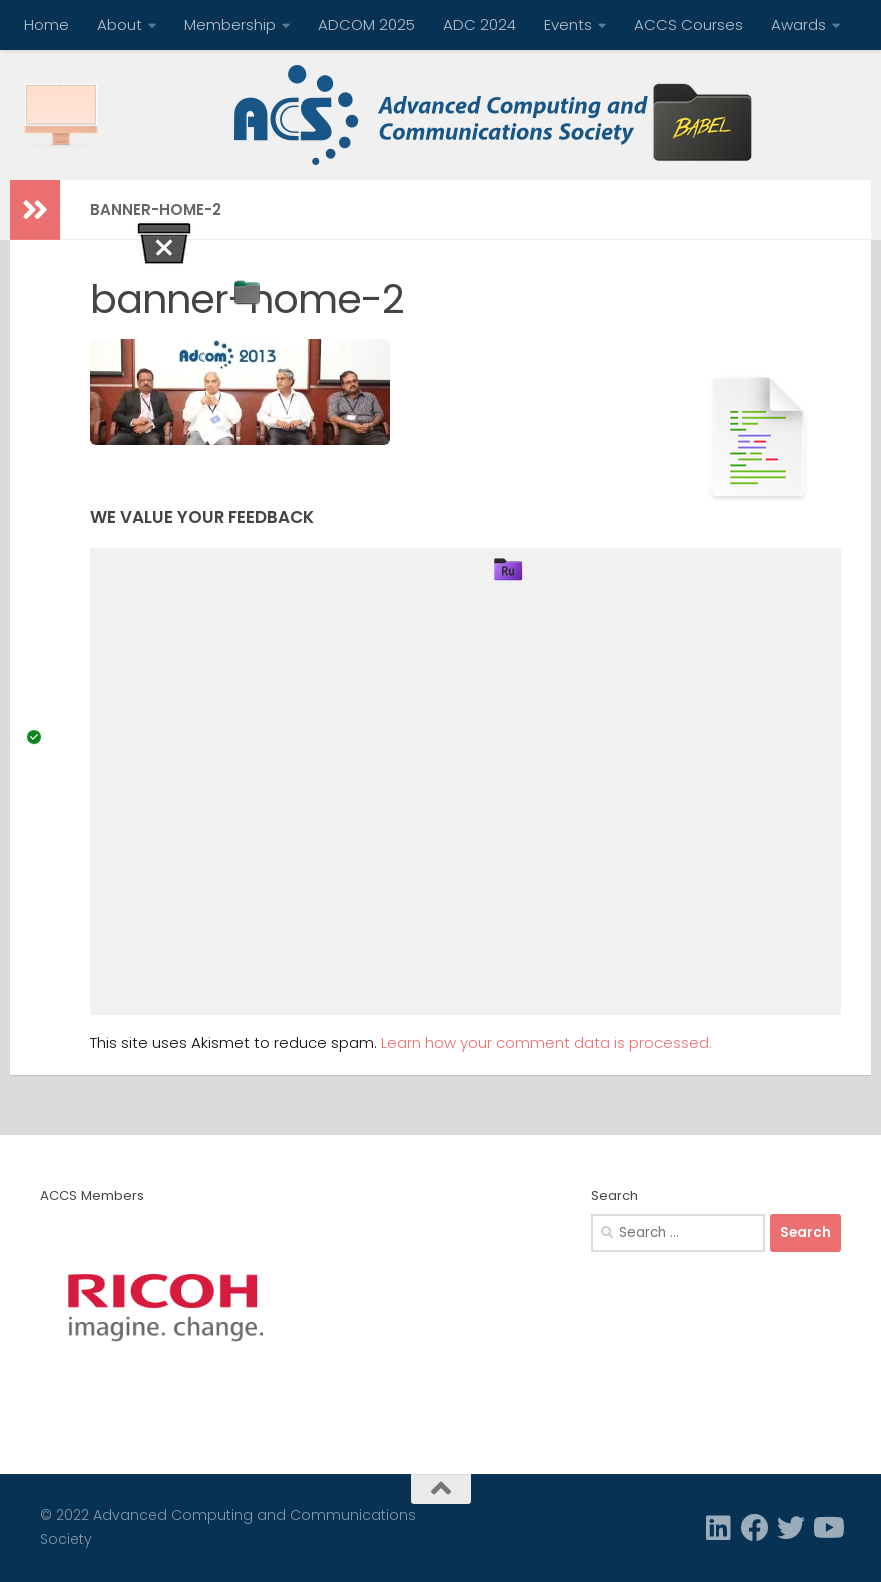  Describe the element at coordinates (34, 737) in the screenshot. I see `confirm or accept an action` at that location.